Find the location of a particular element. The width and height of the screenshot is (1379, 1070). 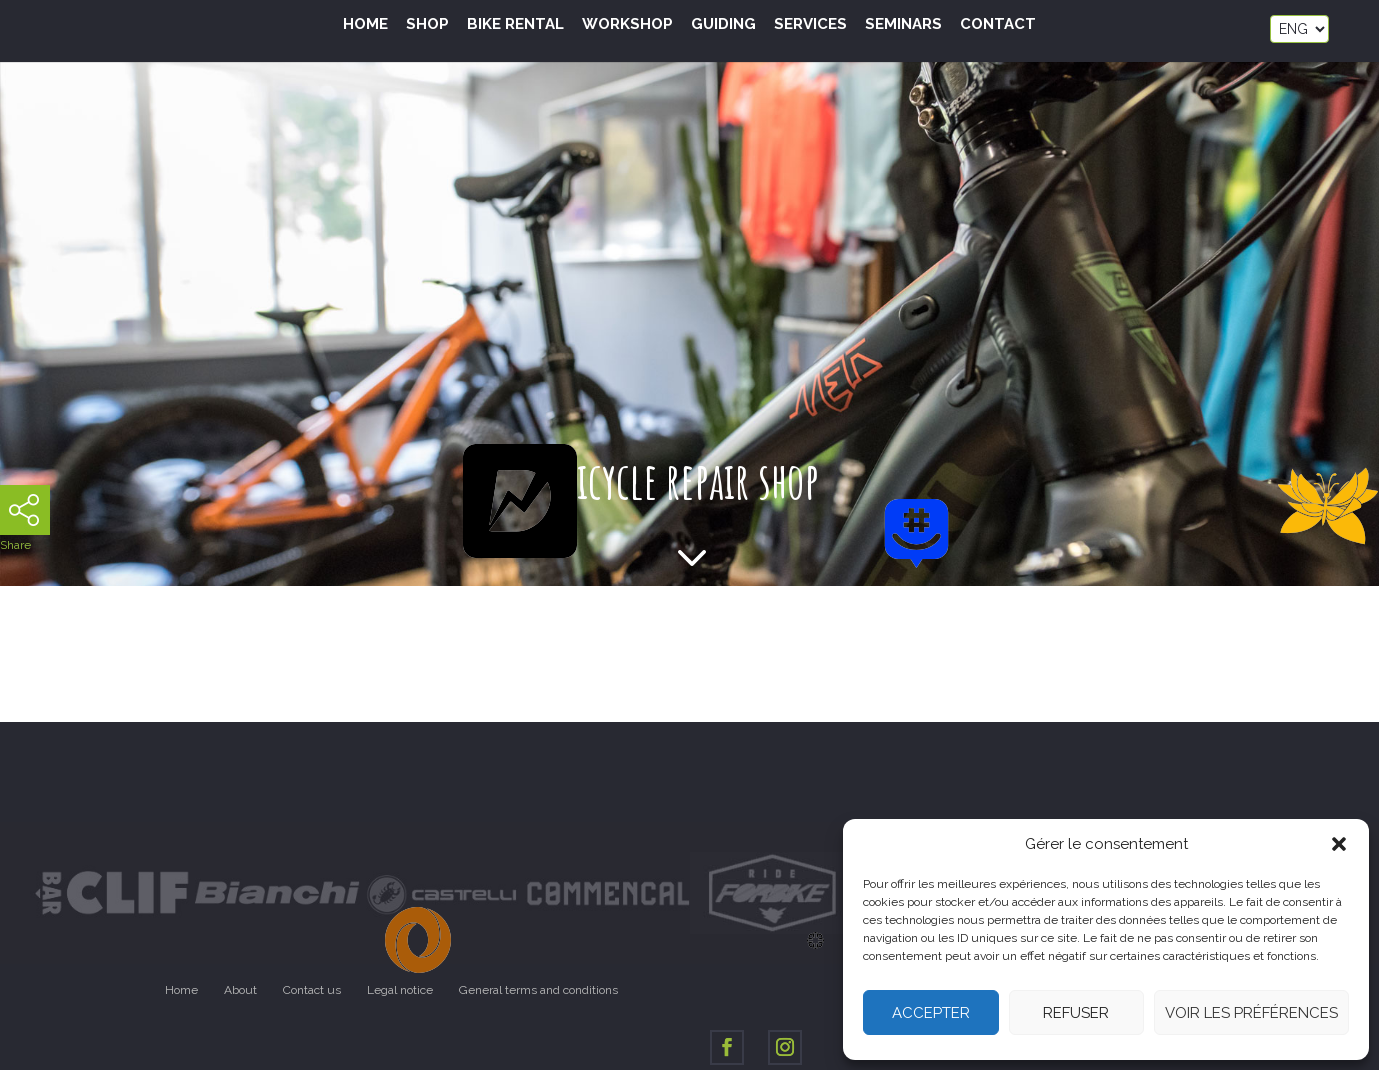

svg file format indicator is located at coordinates (815, 940).